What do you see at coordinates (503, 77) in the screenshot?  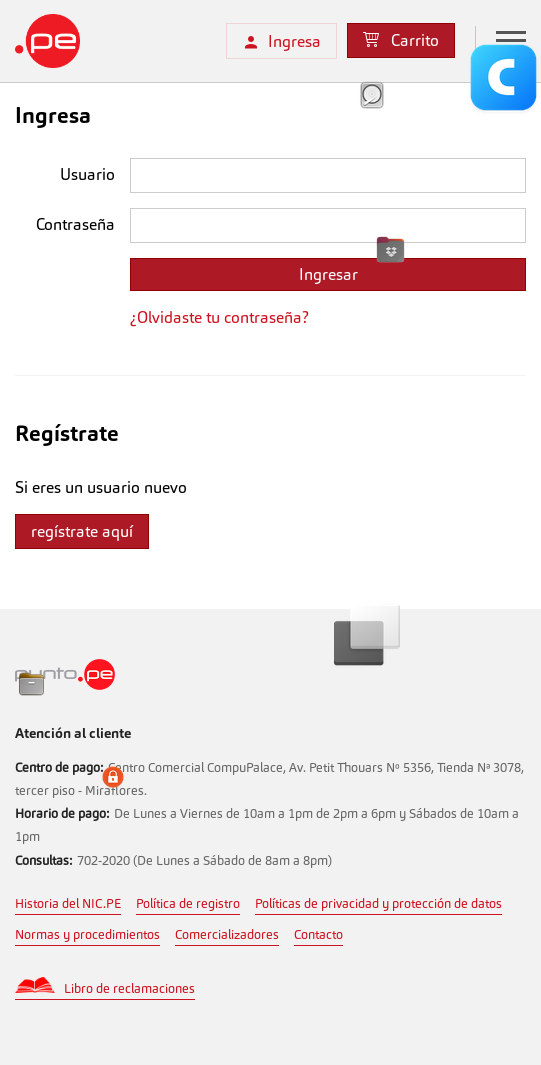 I see `open the Cura 3D printing slicer application` at bounding box center [503, 77].